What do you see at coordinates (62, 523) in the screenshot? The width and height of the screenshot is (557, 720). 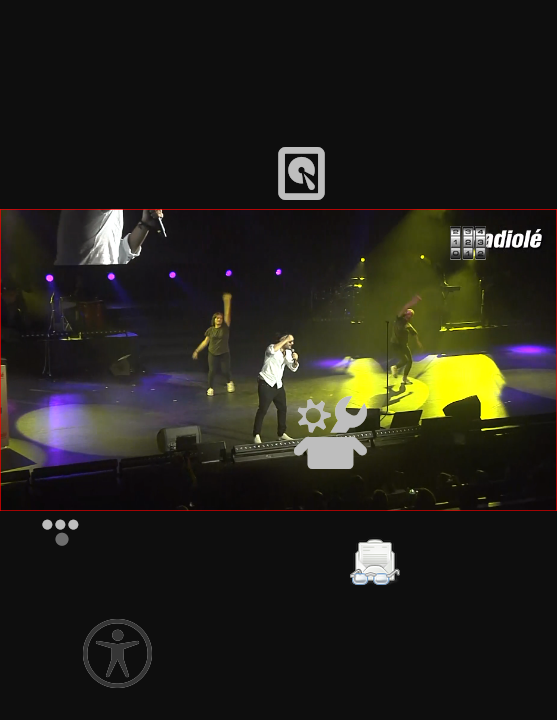 I see `searching for available wireless networks` at bounding box center [62, 523].